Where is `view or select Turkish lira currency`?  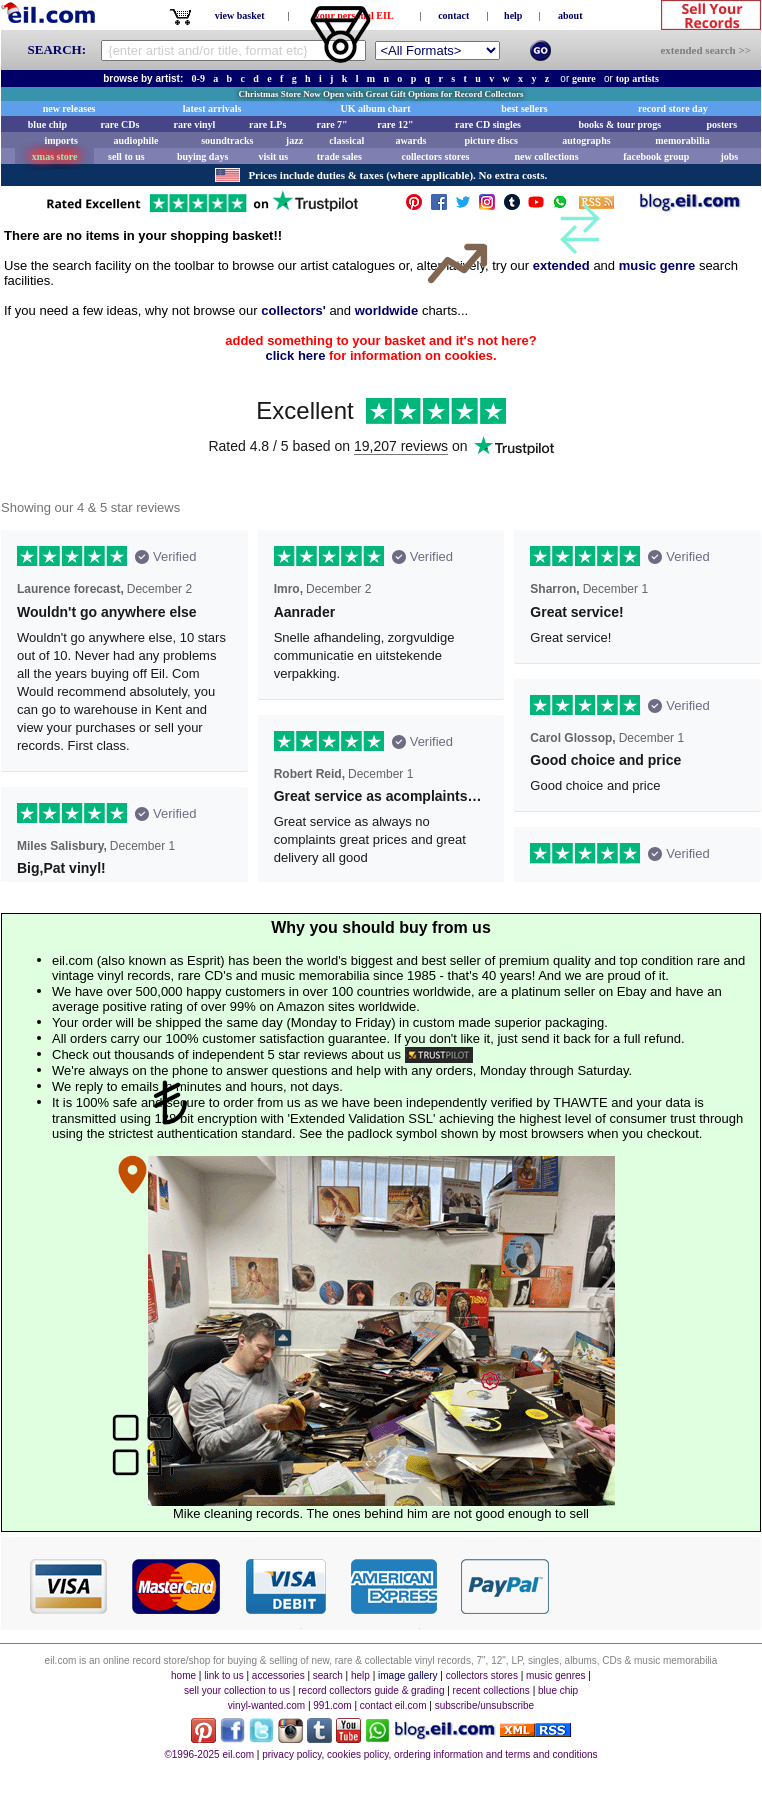 view or select Turkish lira currency is located at coordinates (171, 1102).